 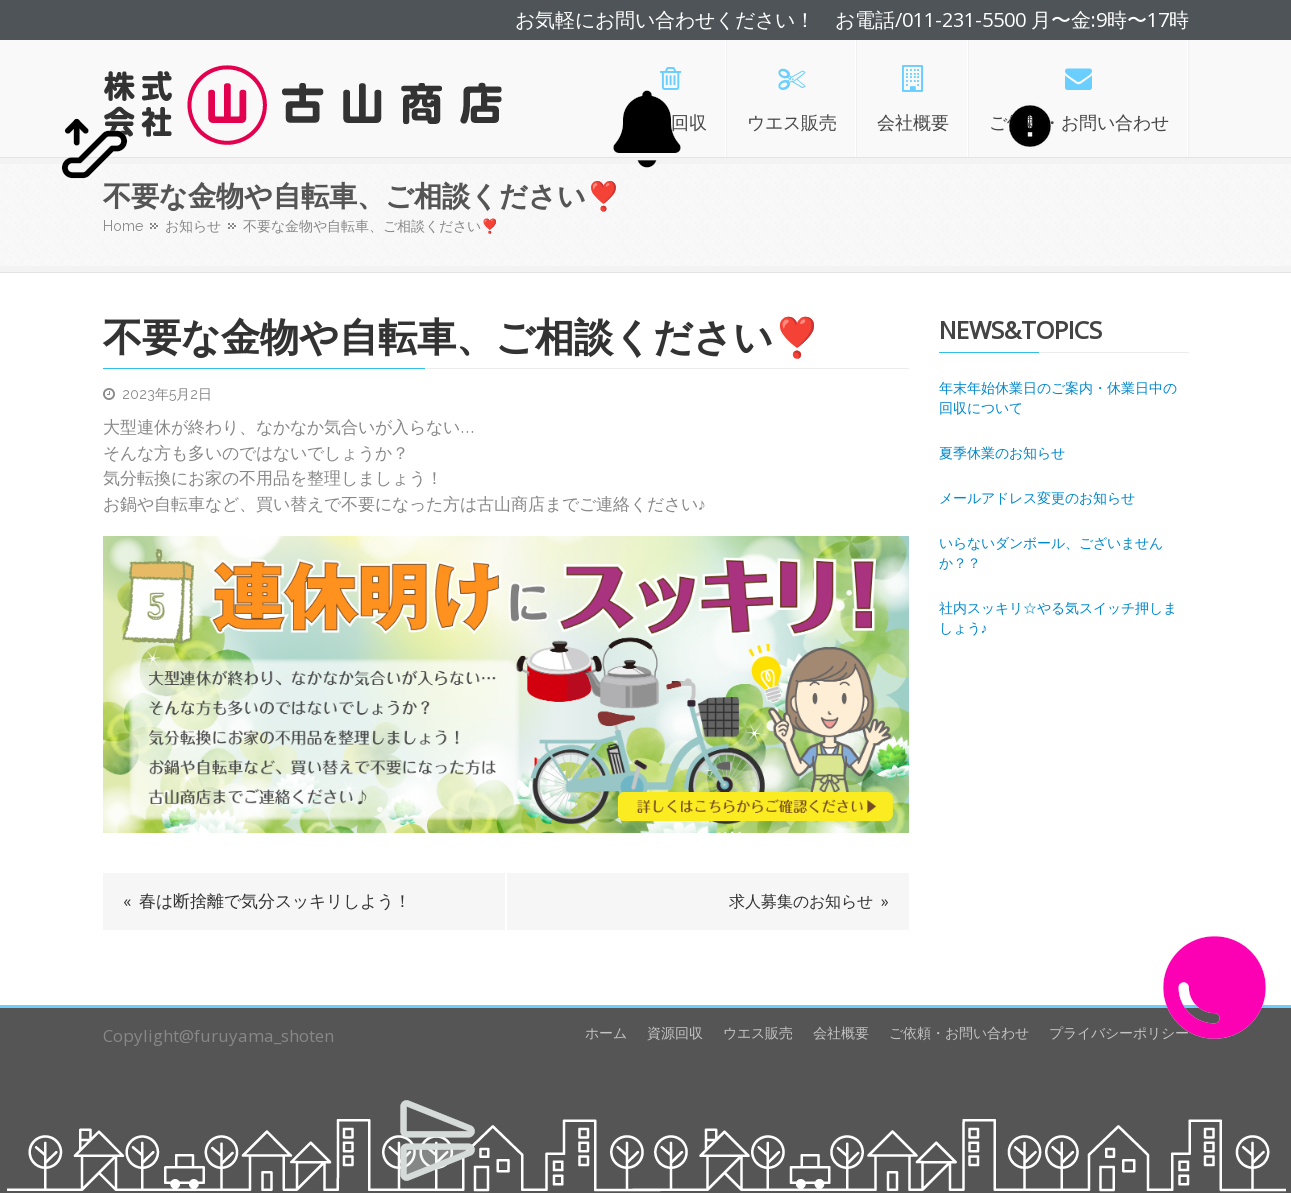 I want to click on view notifications, so click(x=647, y=129).